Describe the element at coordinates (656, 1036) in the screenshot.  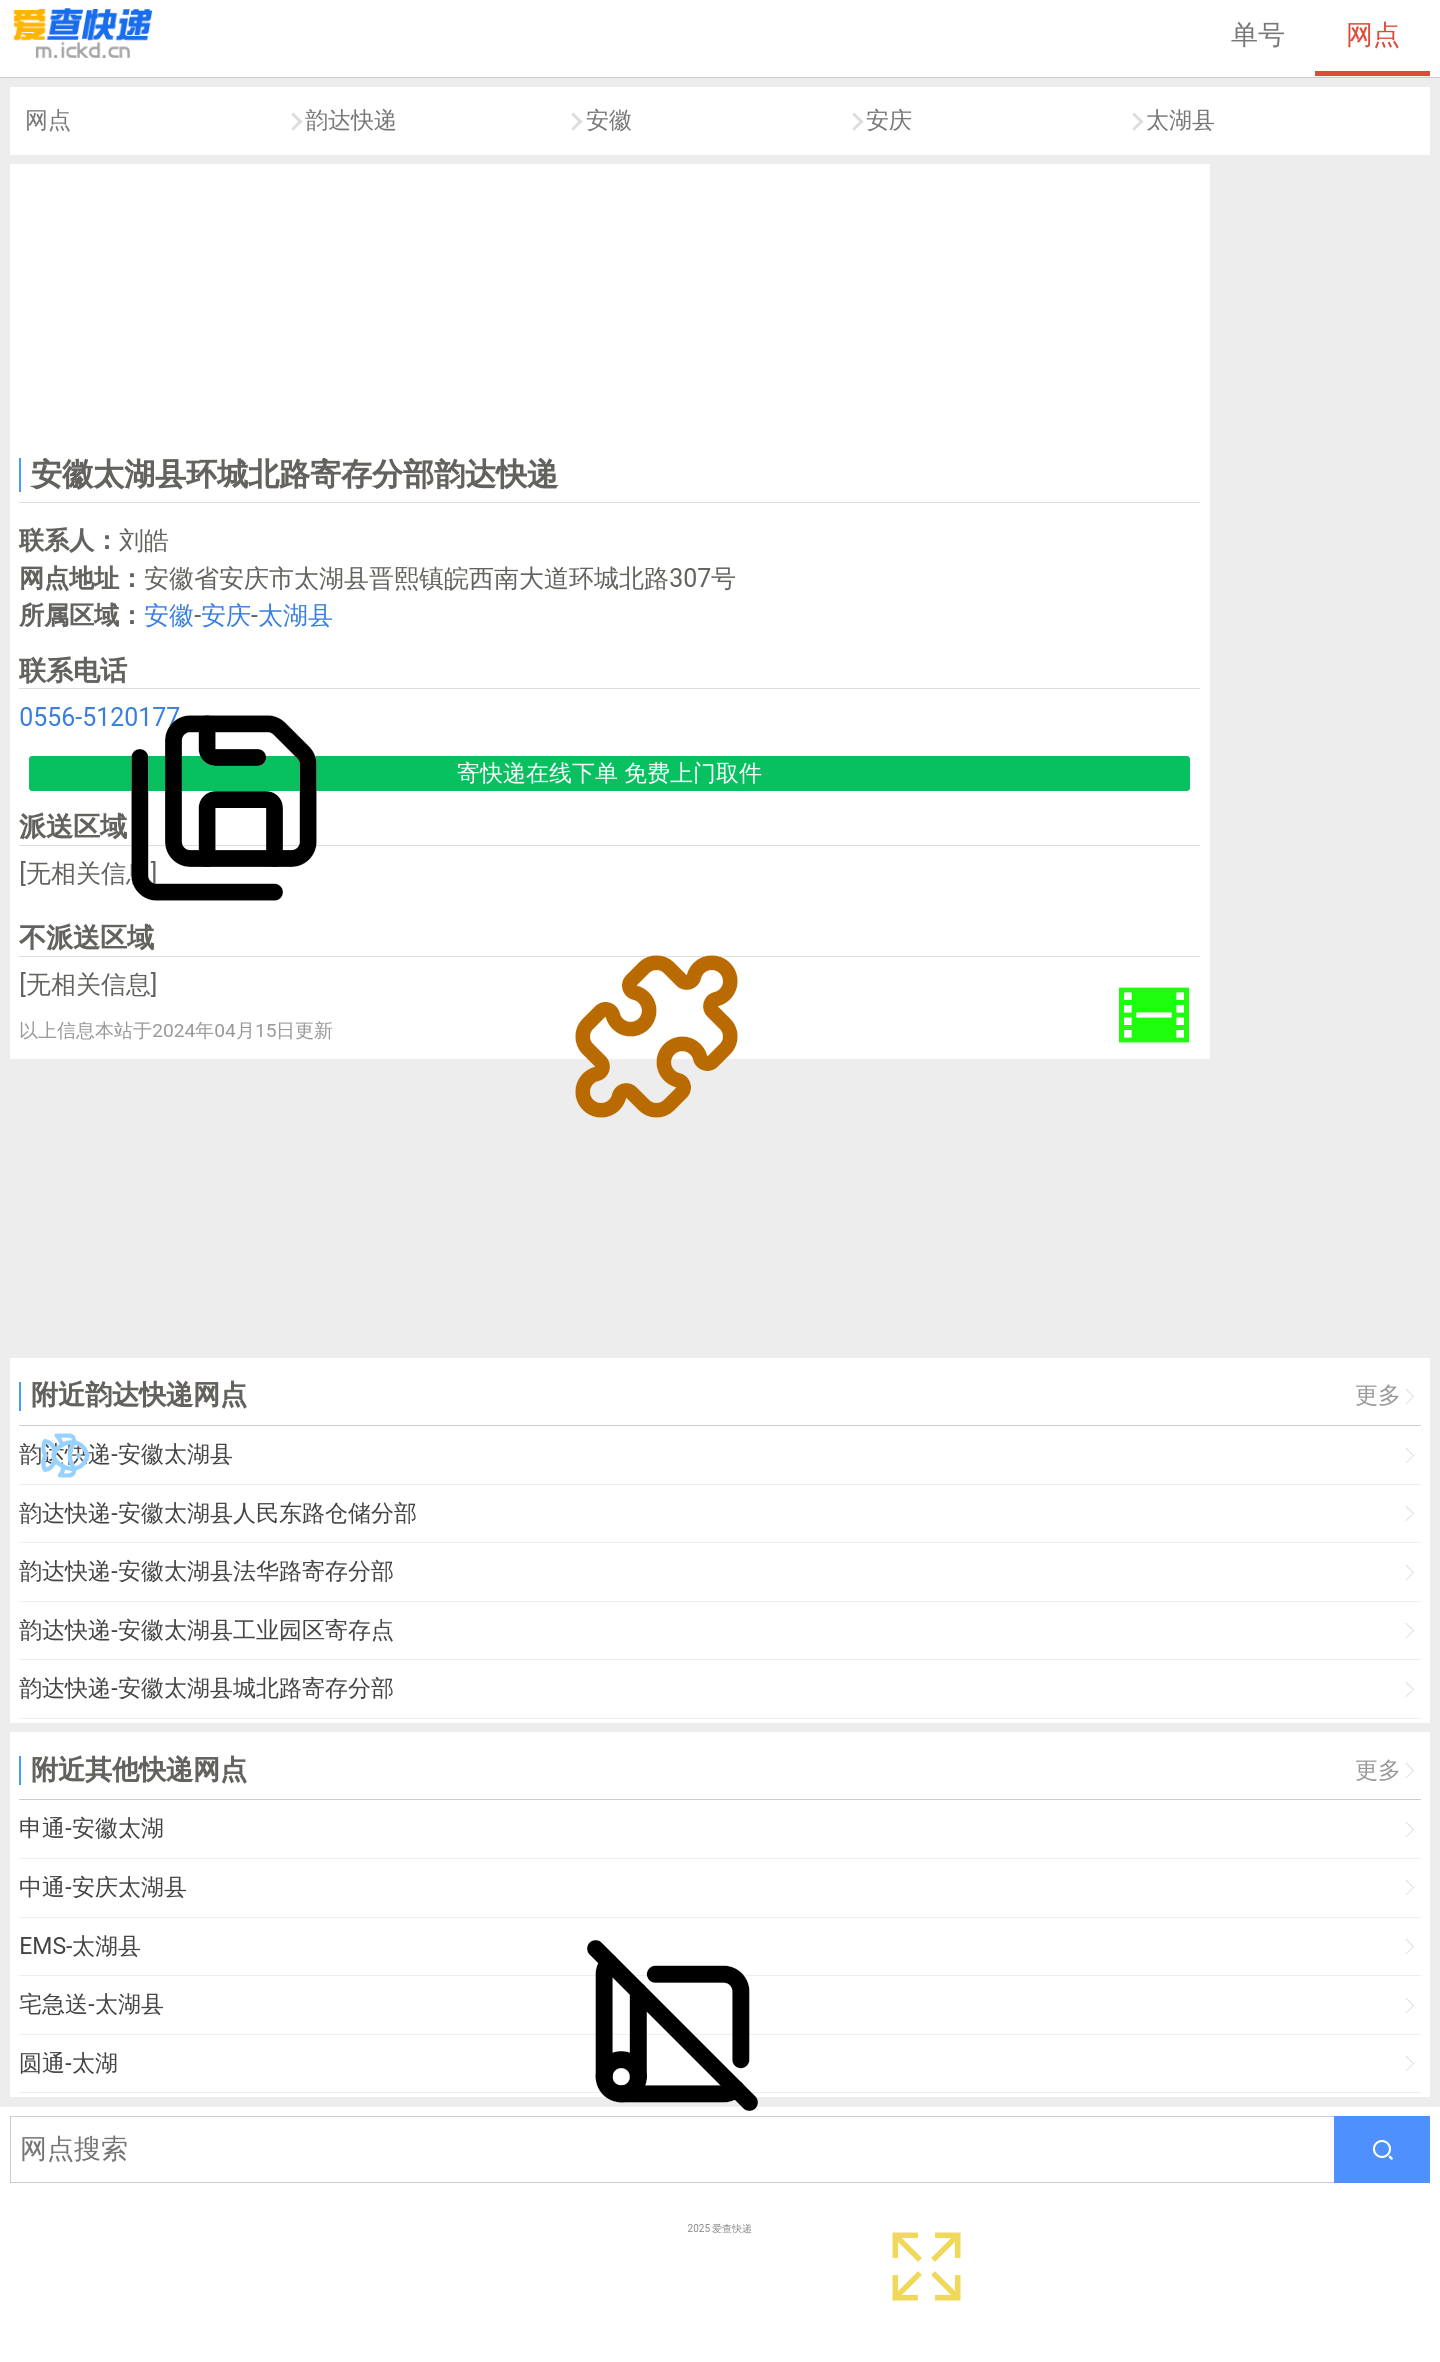
I see `access extensions or plugins` at that location.